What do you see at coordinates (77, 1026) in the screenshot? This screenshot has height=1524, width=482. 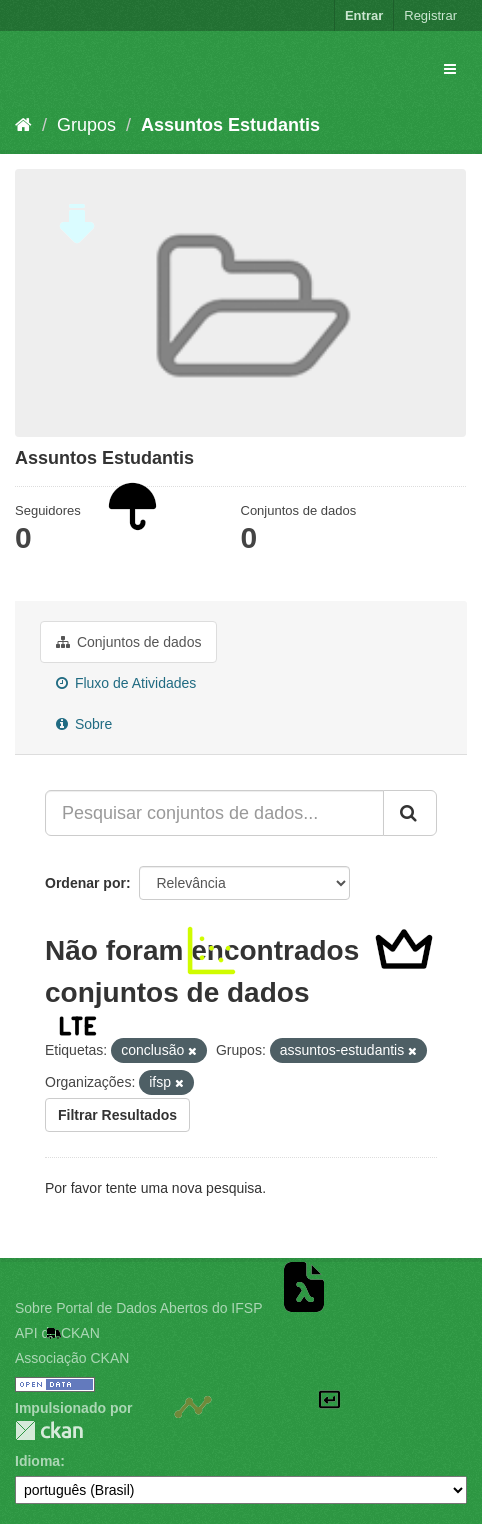 I see `indicates LTE cellular network connection` at bounding box center [77, 1026].